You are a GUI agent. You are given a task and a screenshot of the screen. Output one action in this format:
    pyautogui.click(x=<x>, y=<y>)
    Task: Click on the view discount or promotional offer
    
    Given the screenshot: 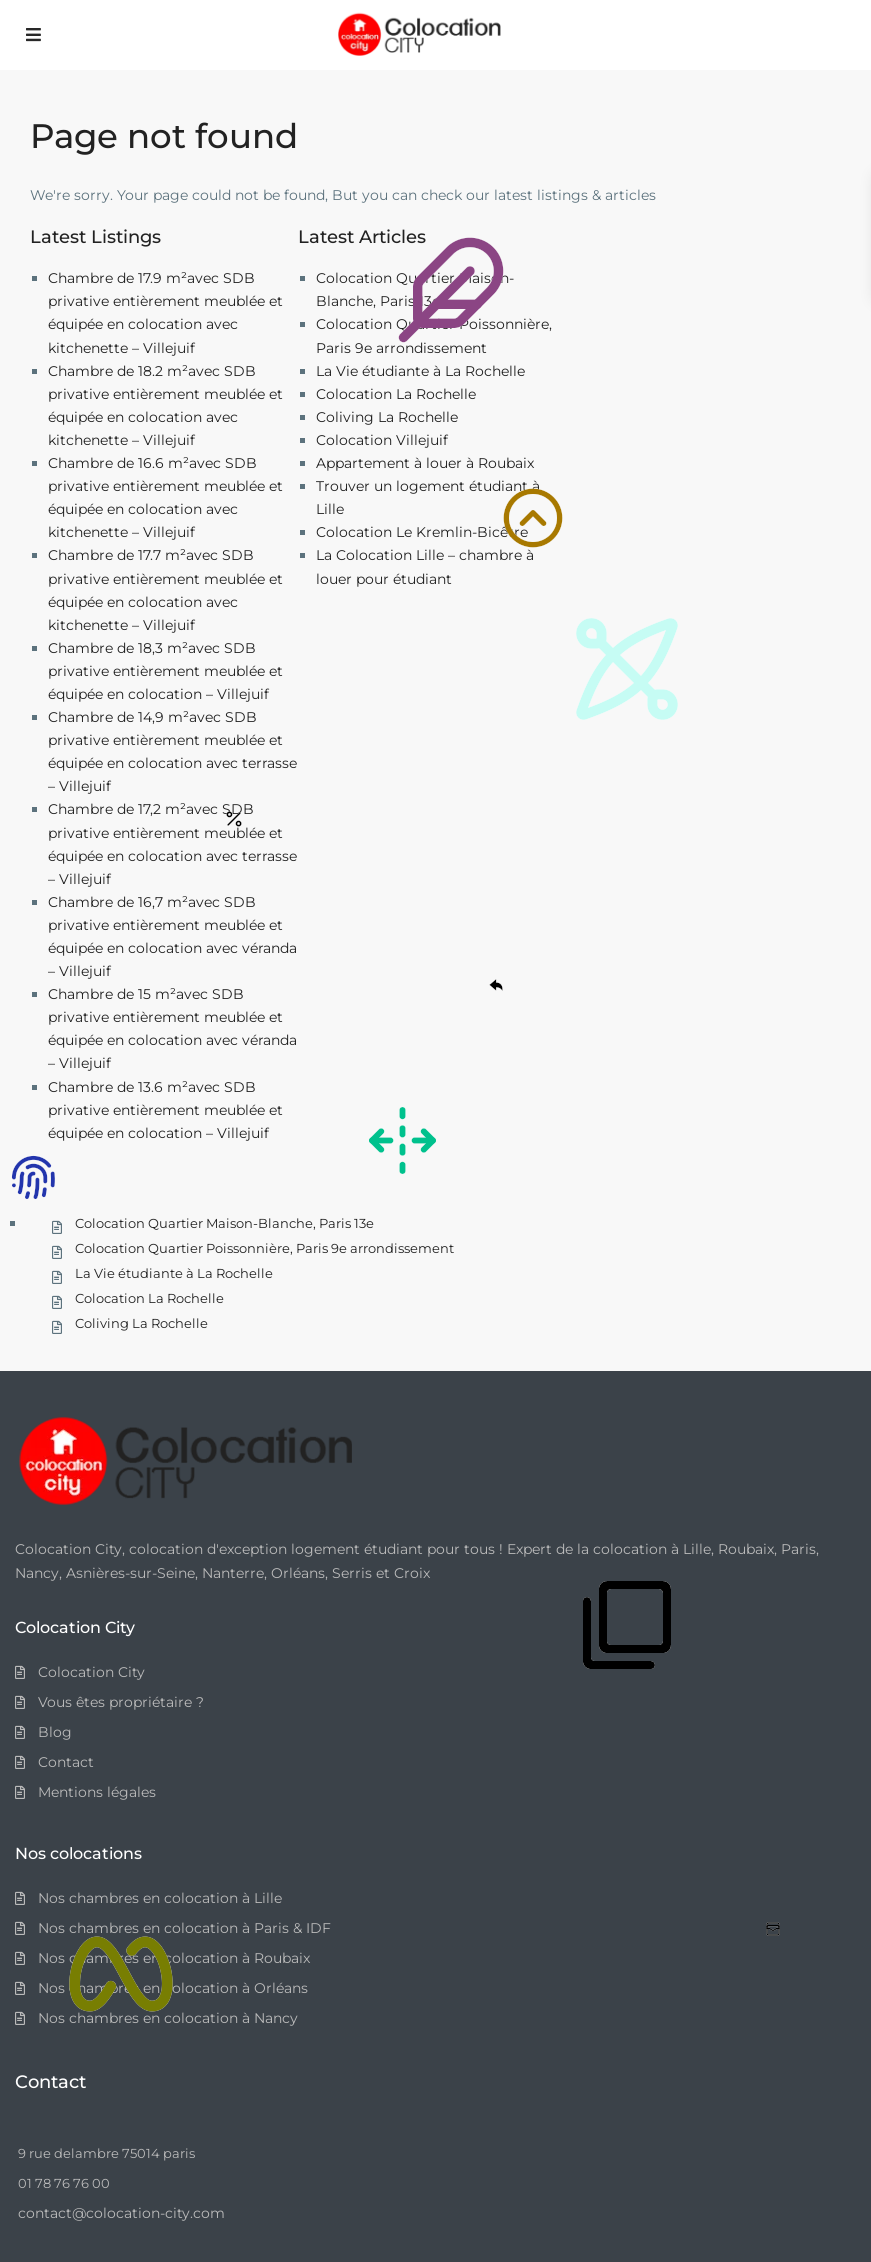 What is the action you would take?
    pyautogui.click(x=234, y=819)
    